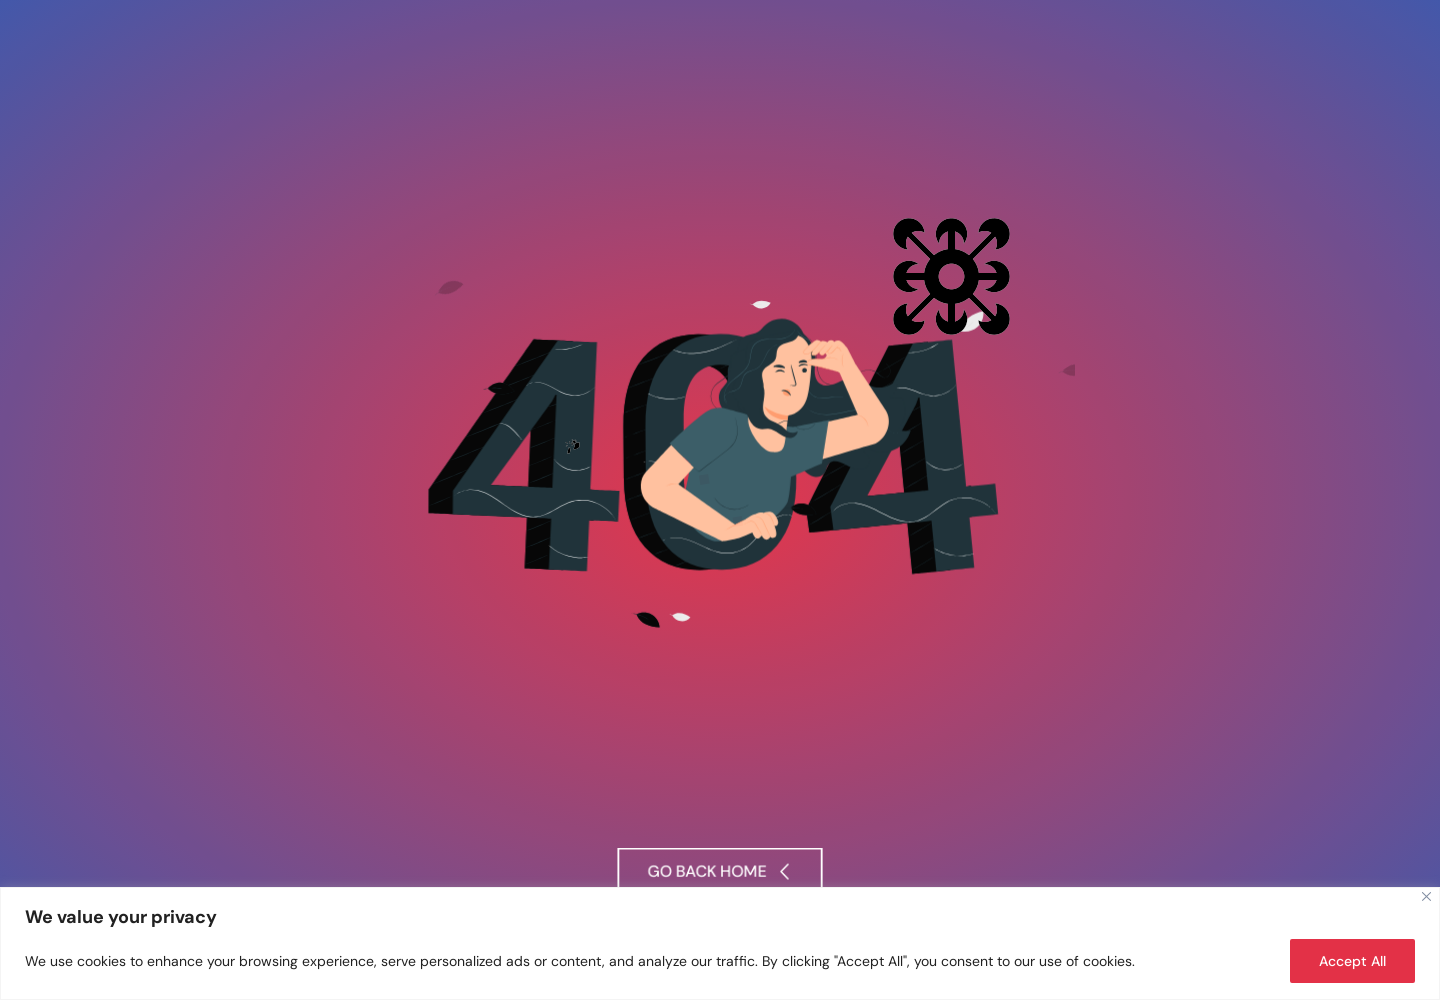  I want to click on expand or distribute content in all directions, so click(951, 276).